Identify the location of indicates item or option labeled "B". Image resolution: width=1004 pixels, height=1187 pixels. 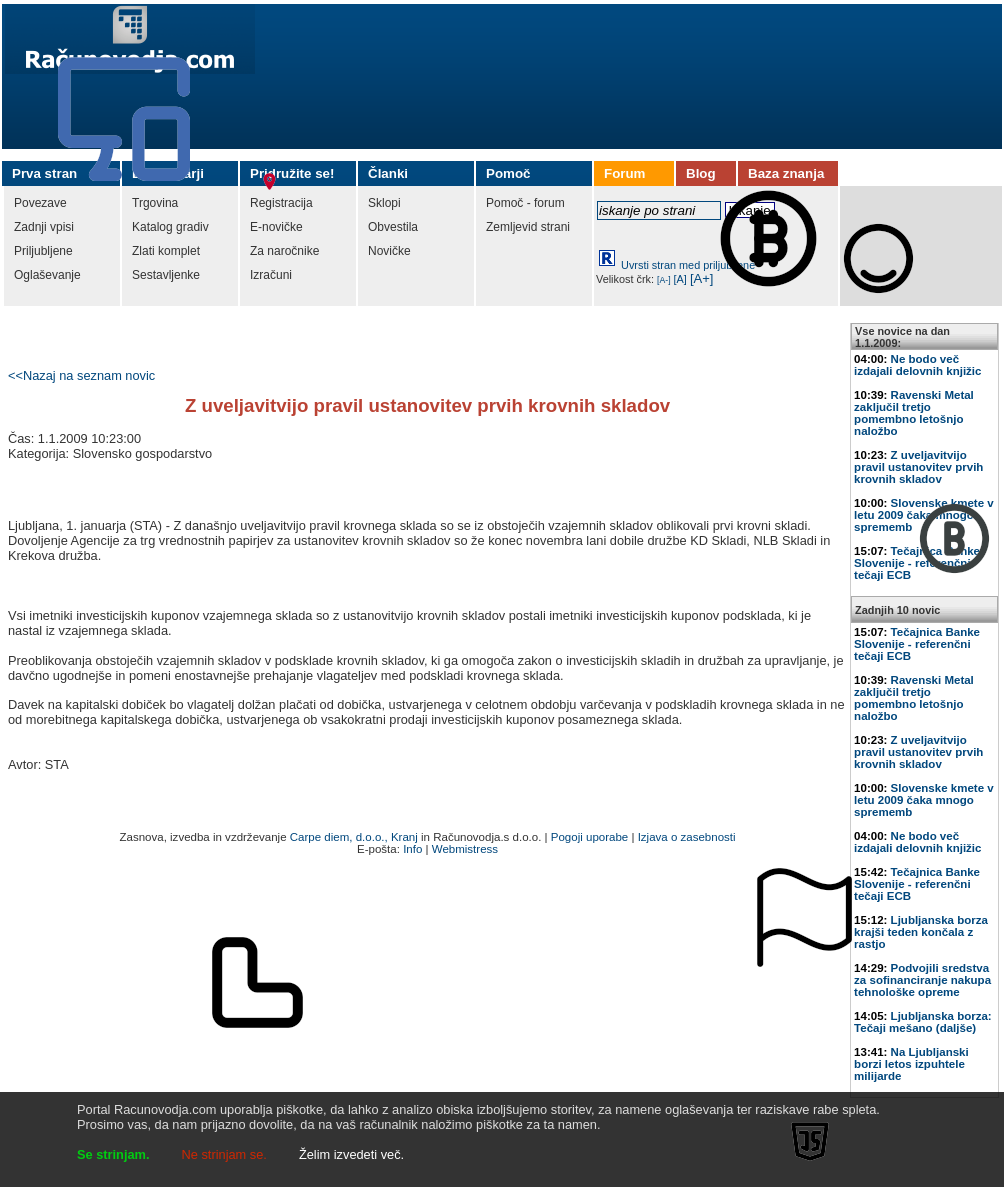
(954, 538).